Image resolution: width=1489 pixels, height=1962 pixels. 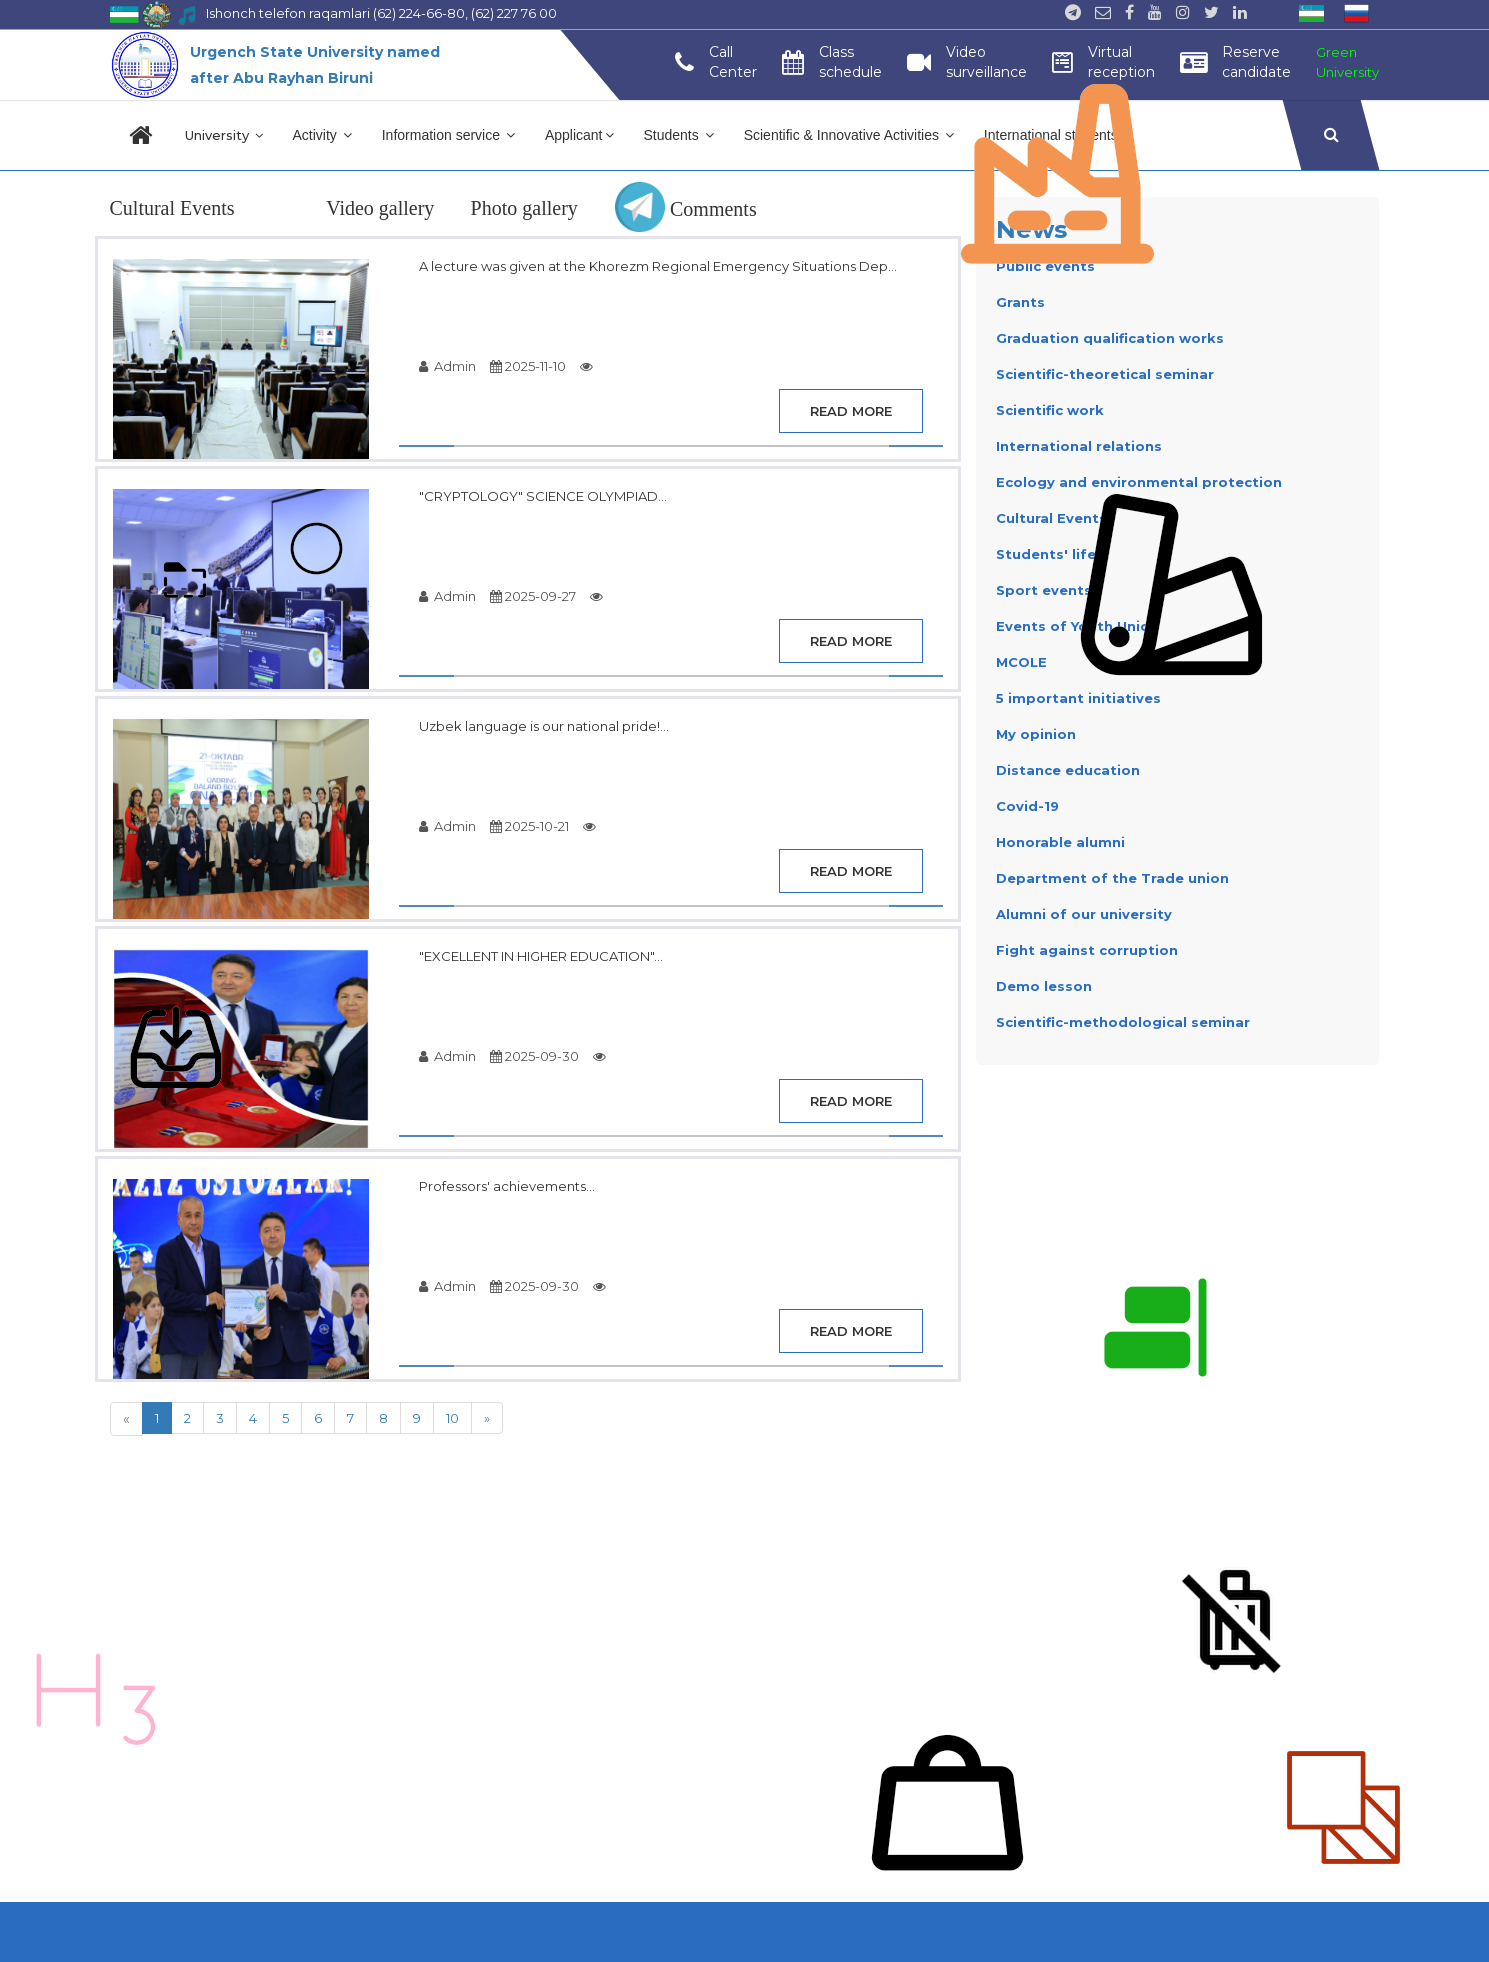 I want to click on access color palette or theme options, so click(x=1164, y=591).